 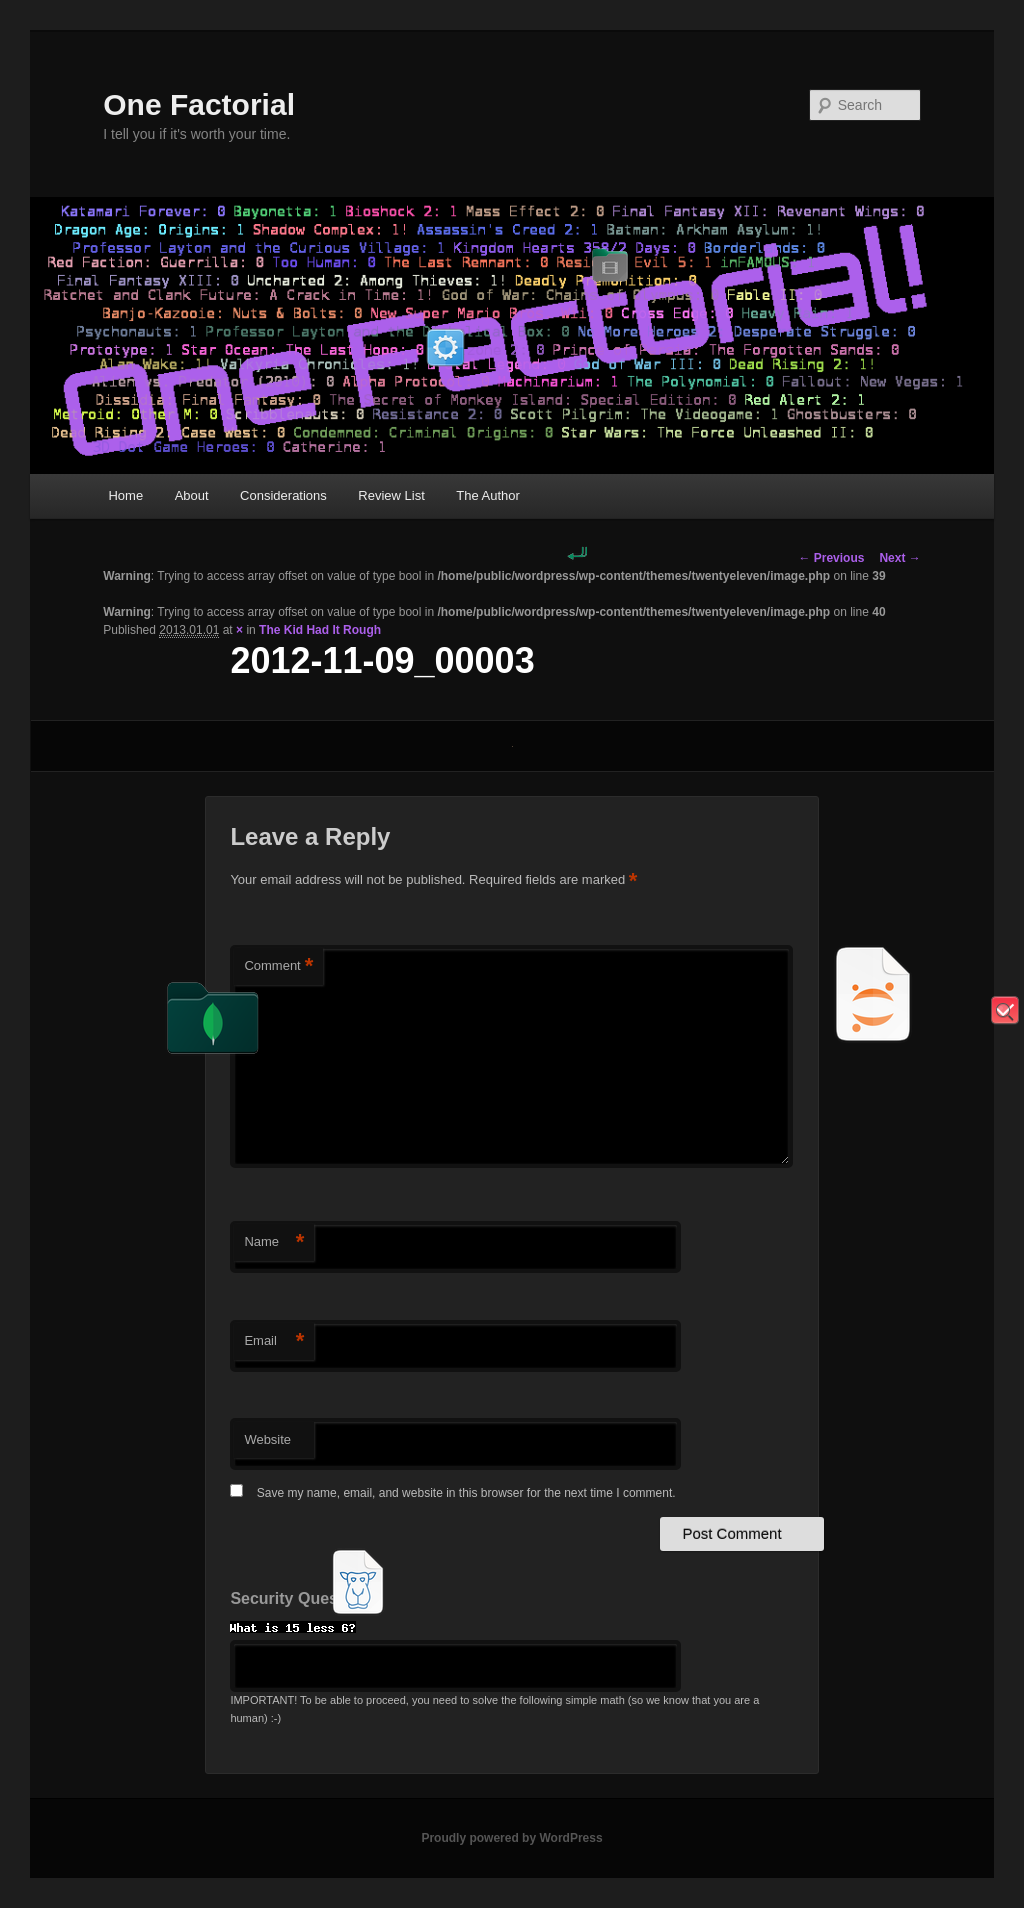 What do you see at coordinates (577, 552) in the screenshot?
I see `reply to all recipients of an email` at bounding box center [577, 552].